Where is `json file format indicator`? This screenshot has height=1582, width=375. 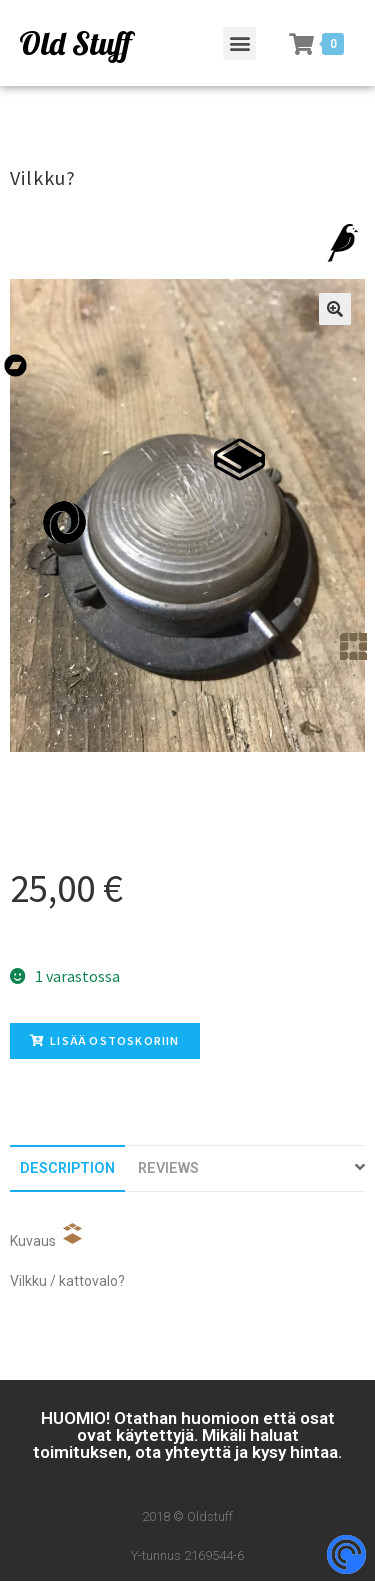 json file format indicator is located at coordinates (64, 522).